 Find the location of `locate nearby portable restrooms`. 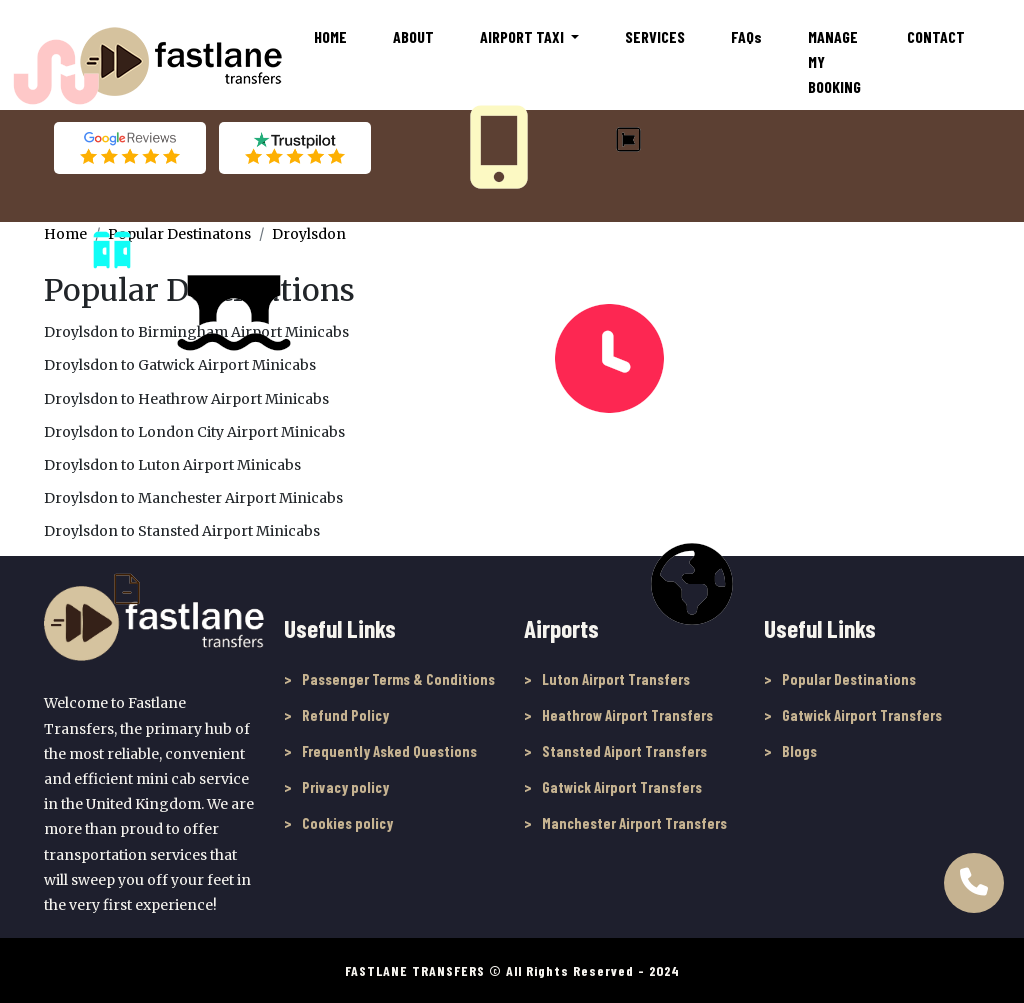

locate nearby portable restrooms is located at coordinates (112, 250).